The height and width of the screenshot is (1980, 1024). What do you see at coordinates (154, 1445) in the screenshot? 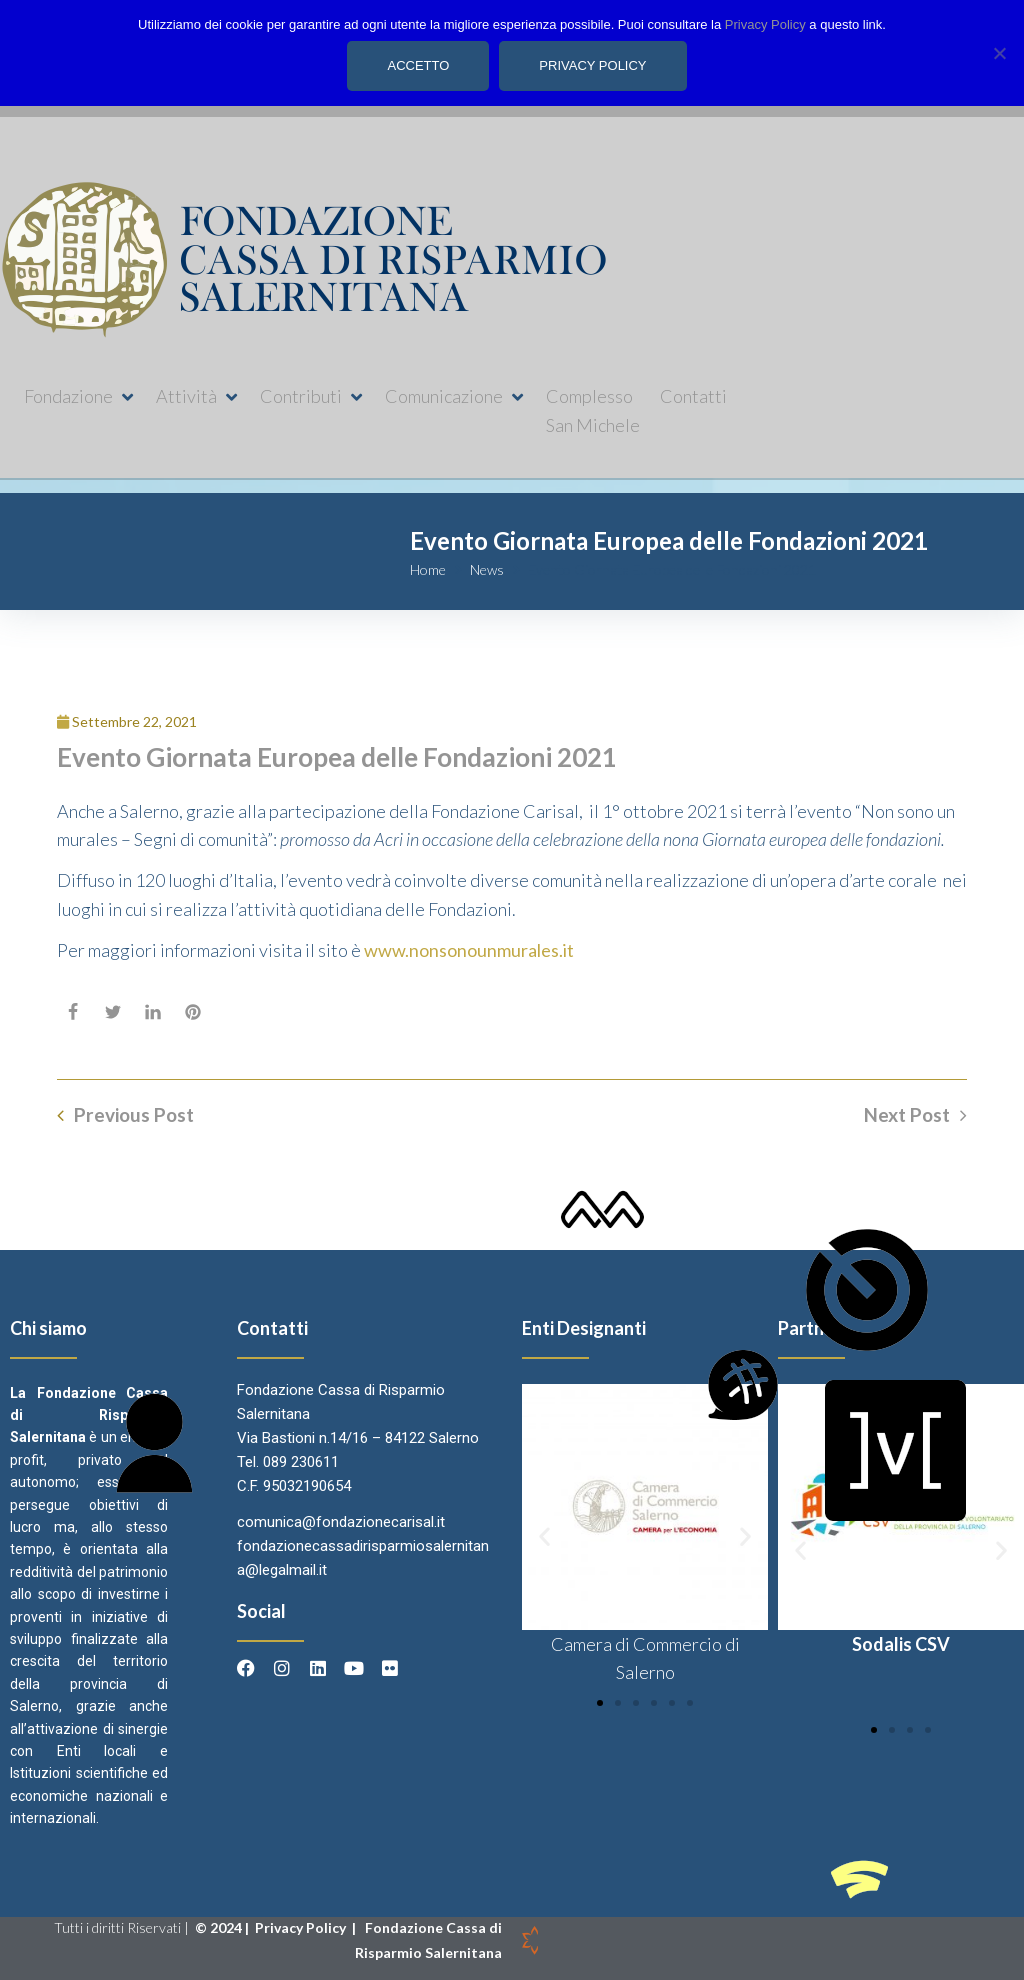
I see `view your profile` at bounding box center [154, 1445].